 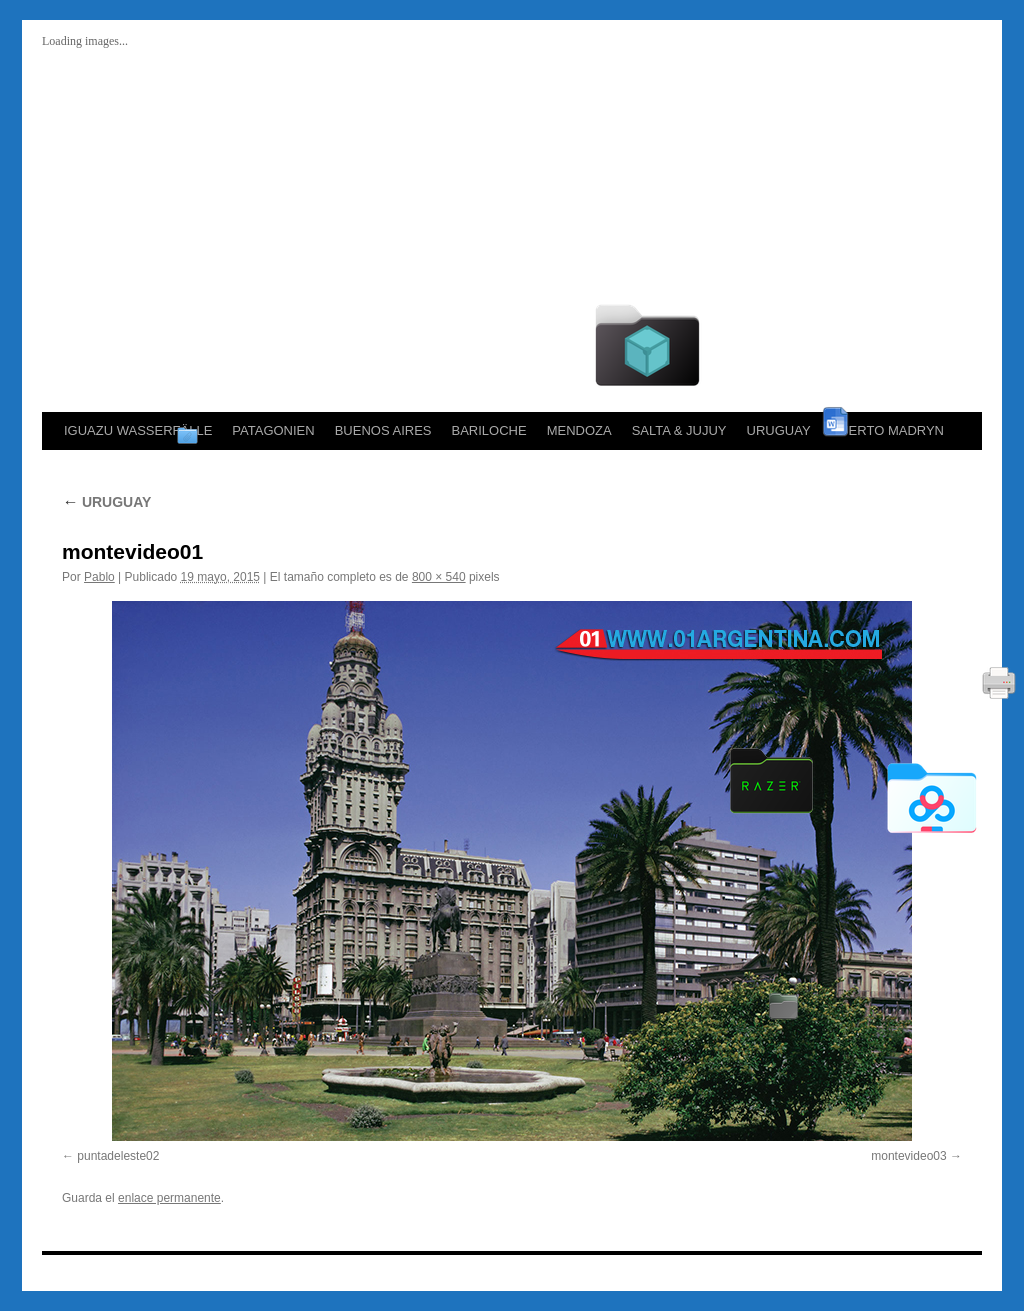 What do you see at coordinates (835, 421) in the screenshot?
I see `open a microsoft word document` at bounding box center [835, 421].